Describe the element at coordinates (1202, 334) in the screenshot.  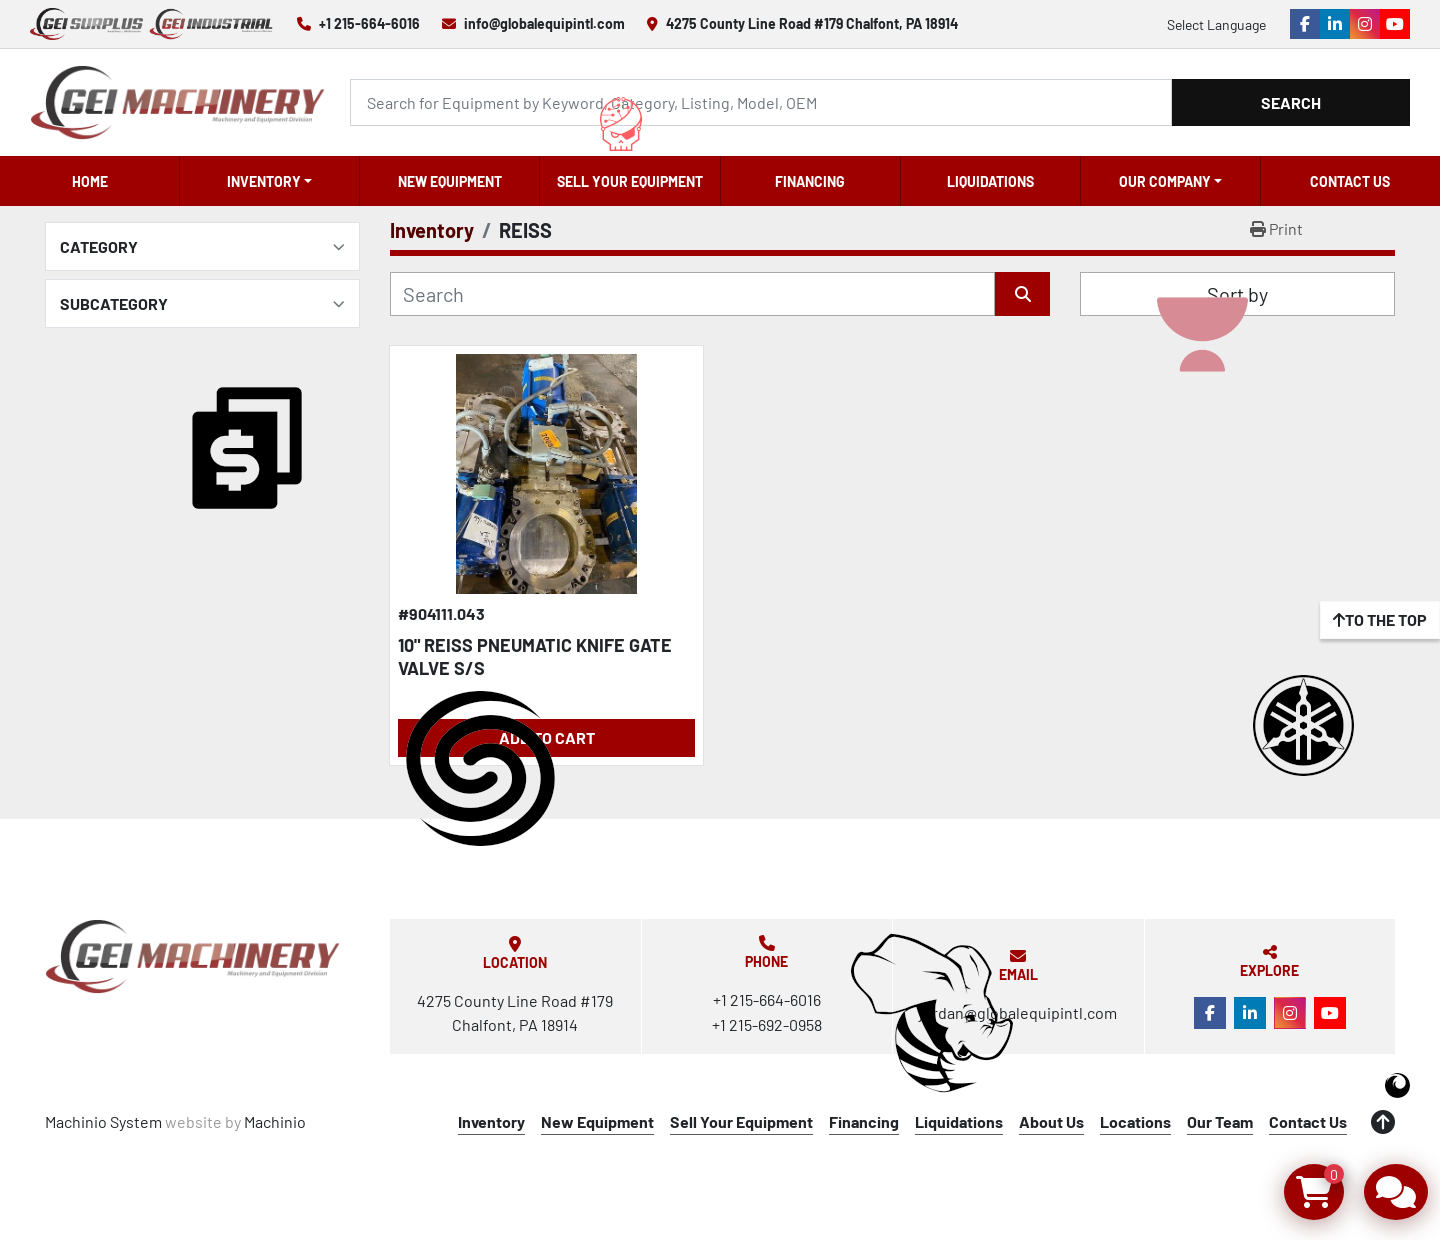
I see `open the unacademy learning app` at that location.